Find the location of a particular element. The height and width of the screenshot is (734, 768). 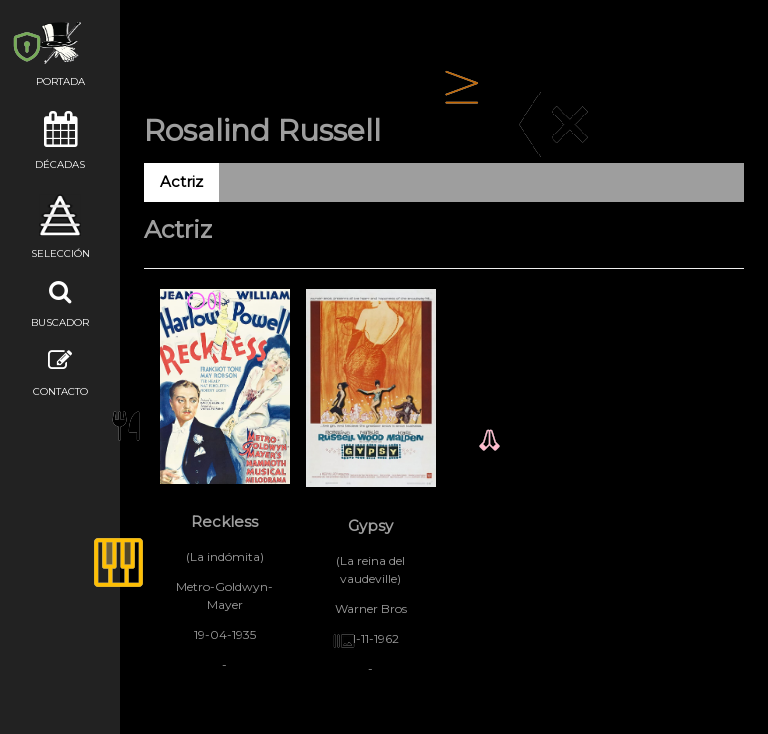

indicates secure or encrypted content is located at coordinates (27, 47).